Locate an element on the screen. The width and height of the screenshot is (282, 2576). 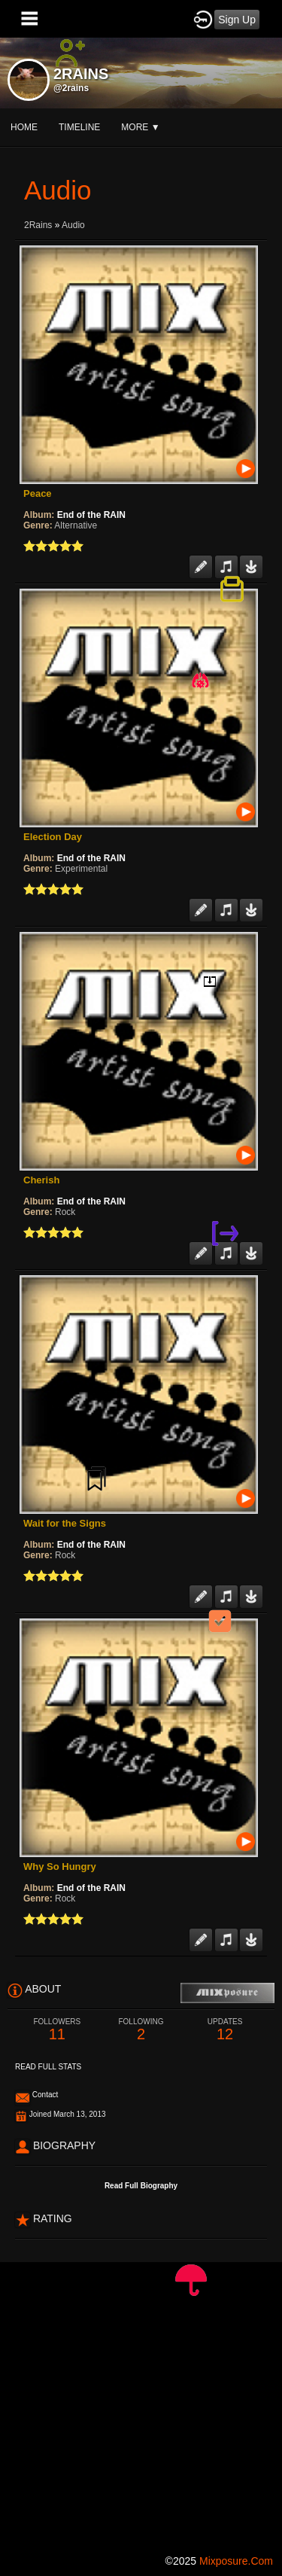
add a new contact is located at coordinates (69, 53).